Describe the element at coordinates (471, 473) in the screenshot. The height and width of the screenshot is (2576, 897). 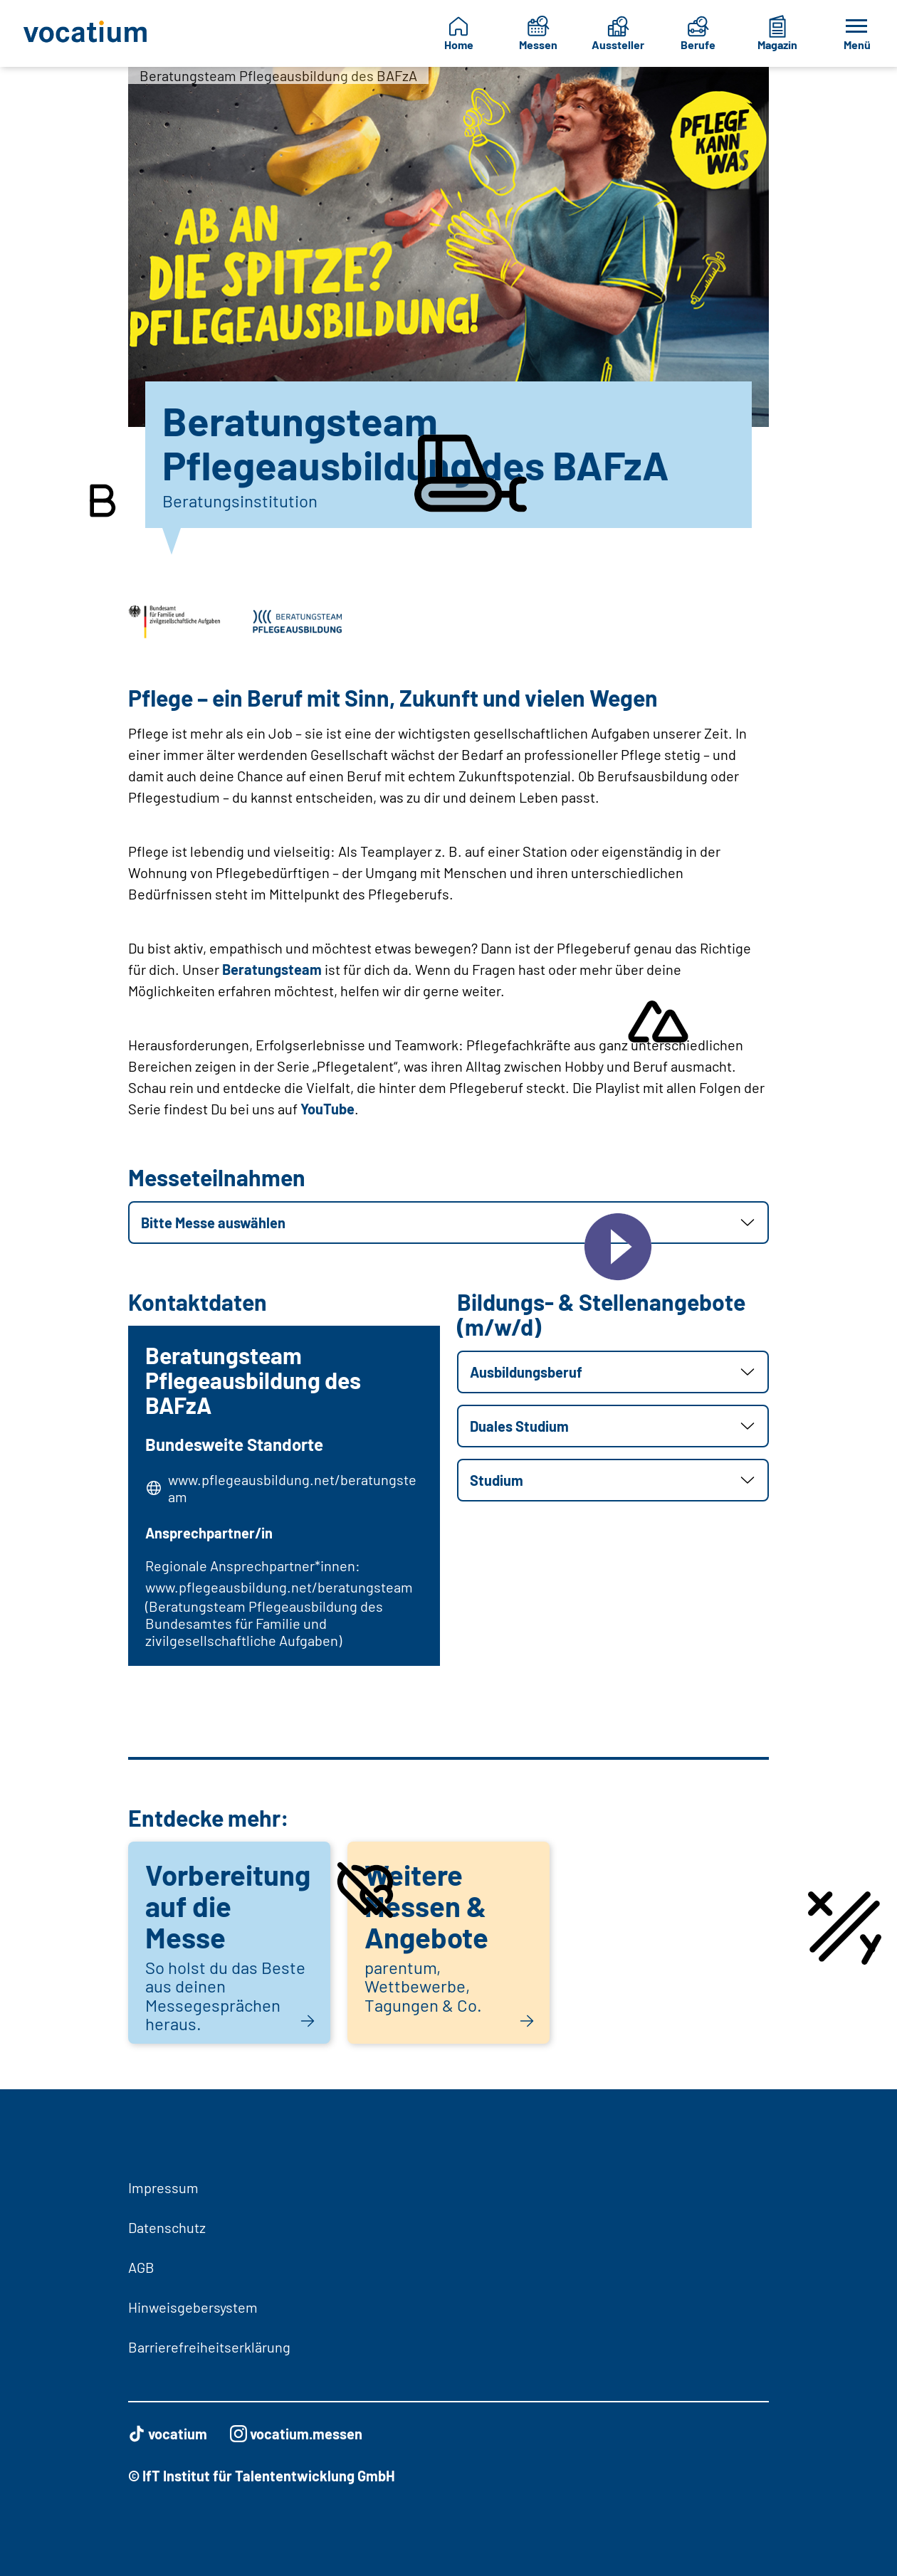
I see `access construction or heavy machinery tools` at that location.